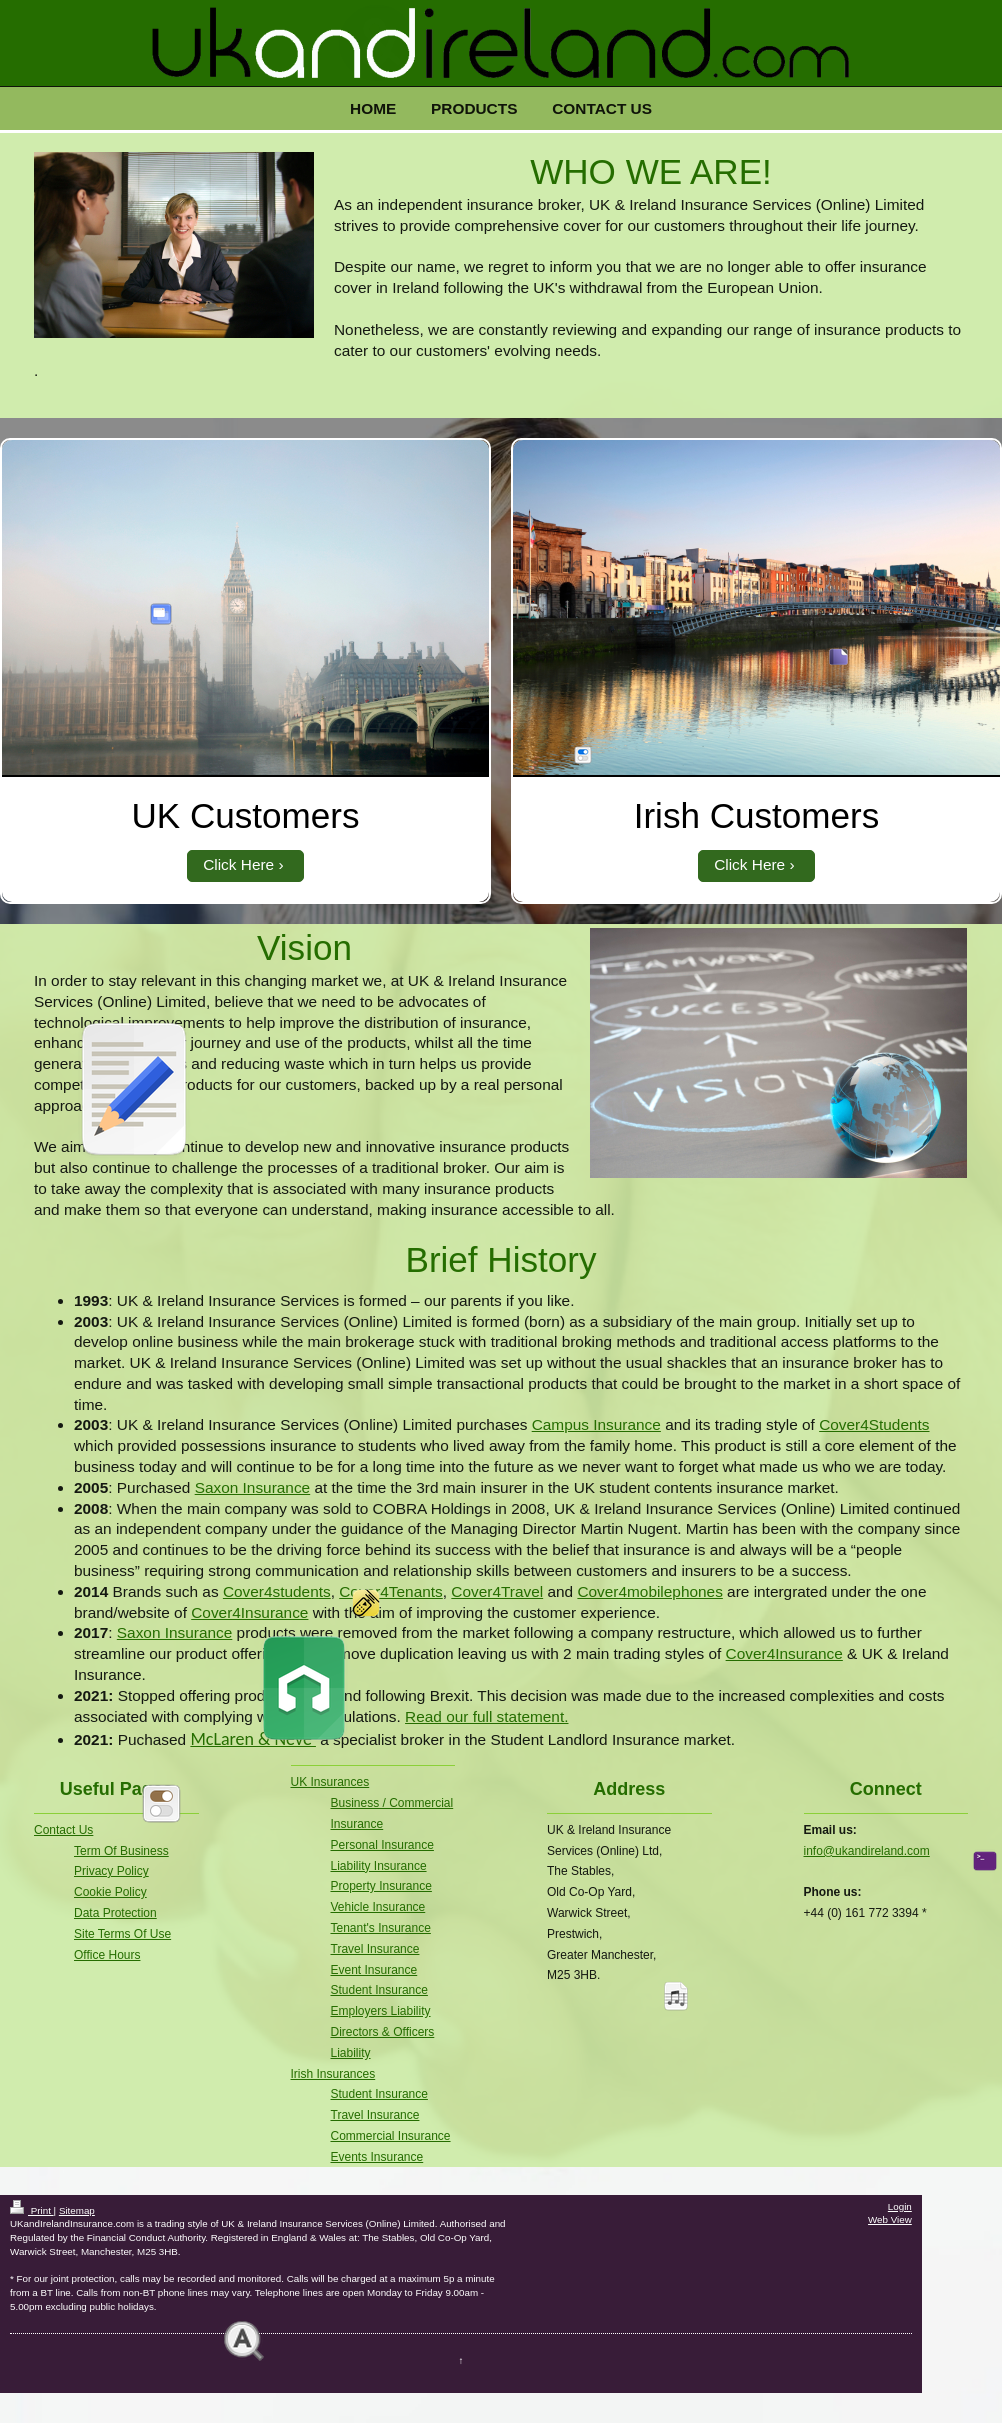 The width and height of the screenshot is (1002, 2423). I want to click on manage startup applications and session settings, so click(161, 614).